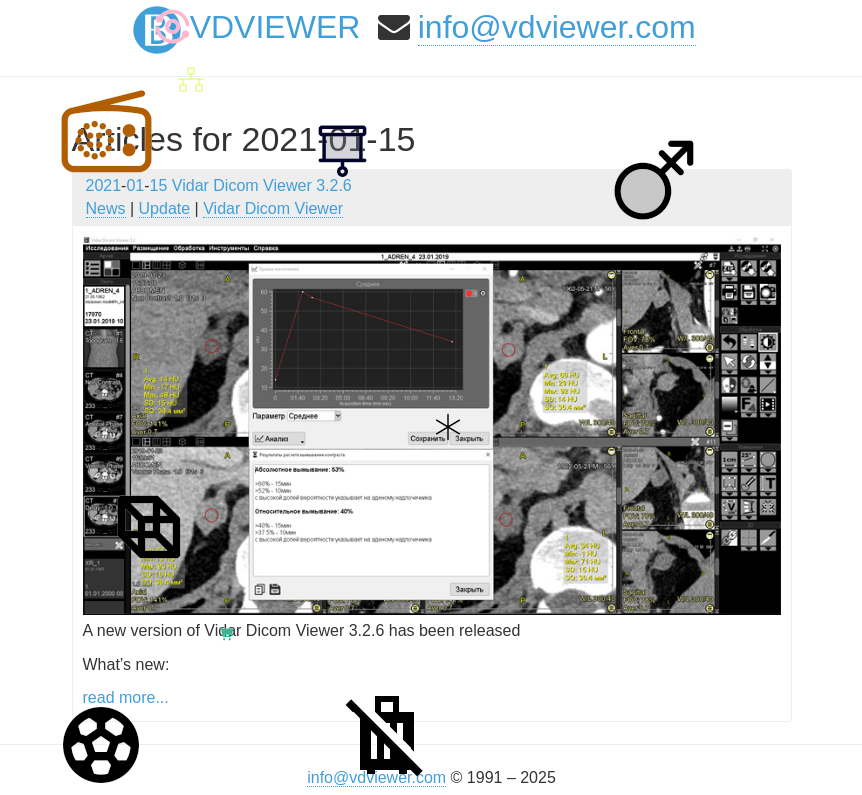 The image size is (862, 795). I want to click on view 3D model or object, so click(149, 527).